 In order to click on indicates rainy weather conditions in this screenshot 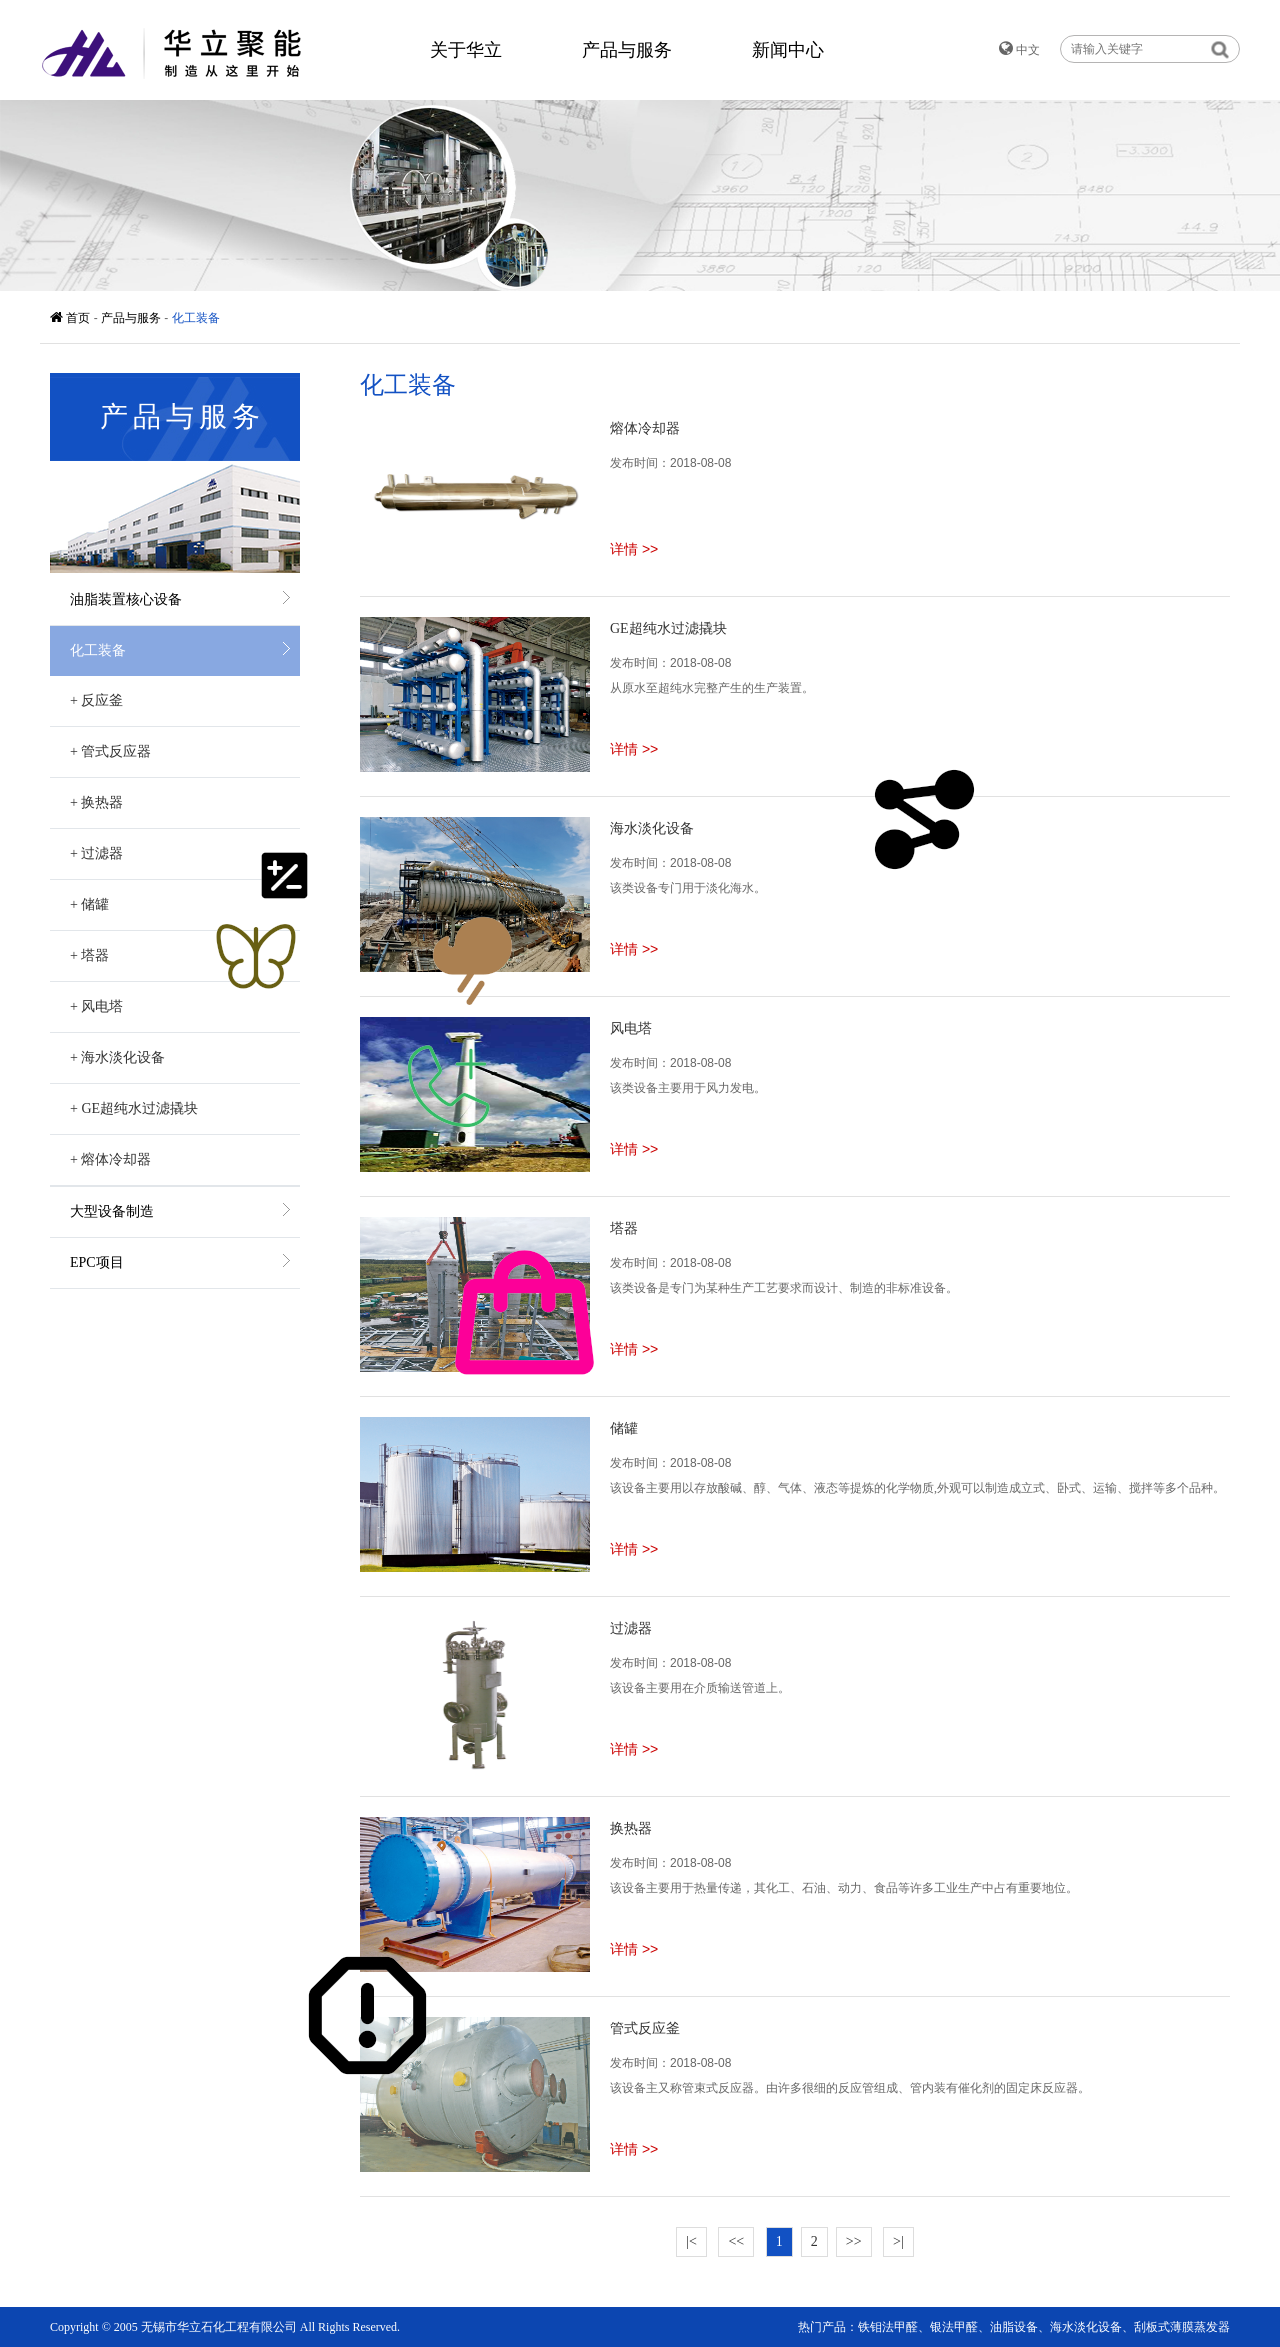, I will do `click(472, 959)`.